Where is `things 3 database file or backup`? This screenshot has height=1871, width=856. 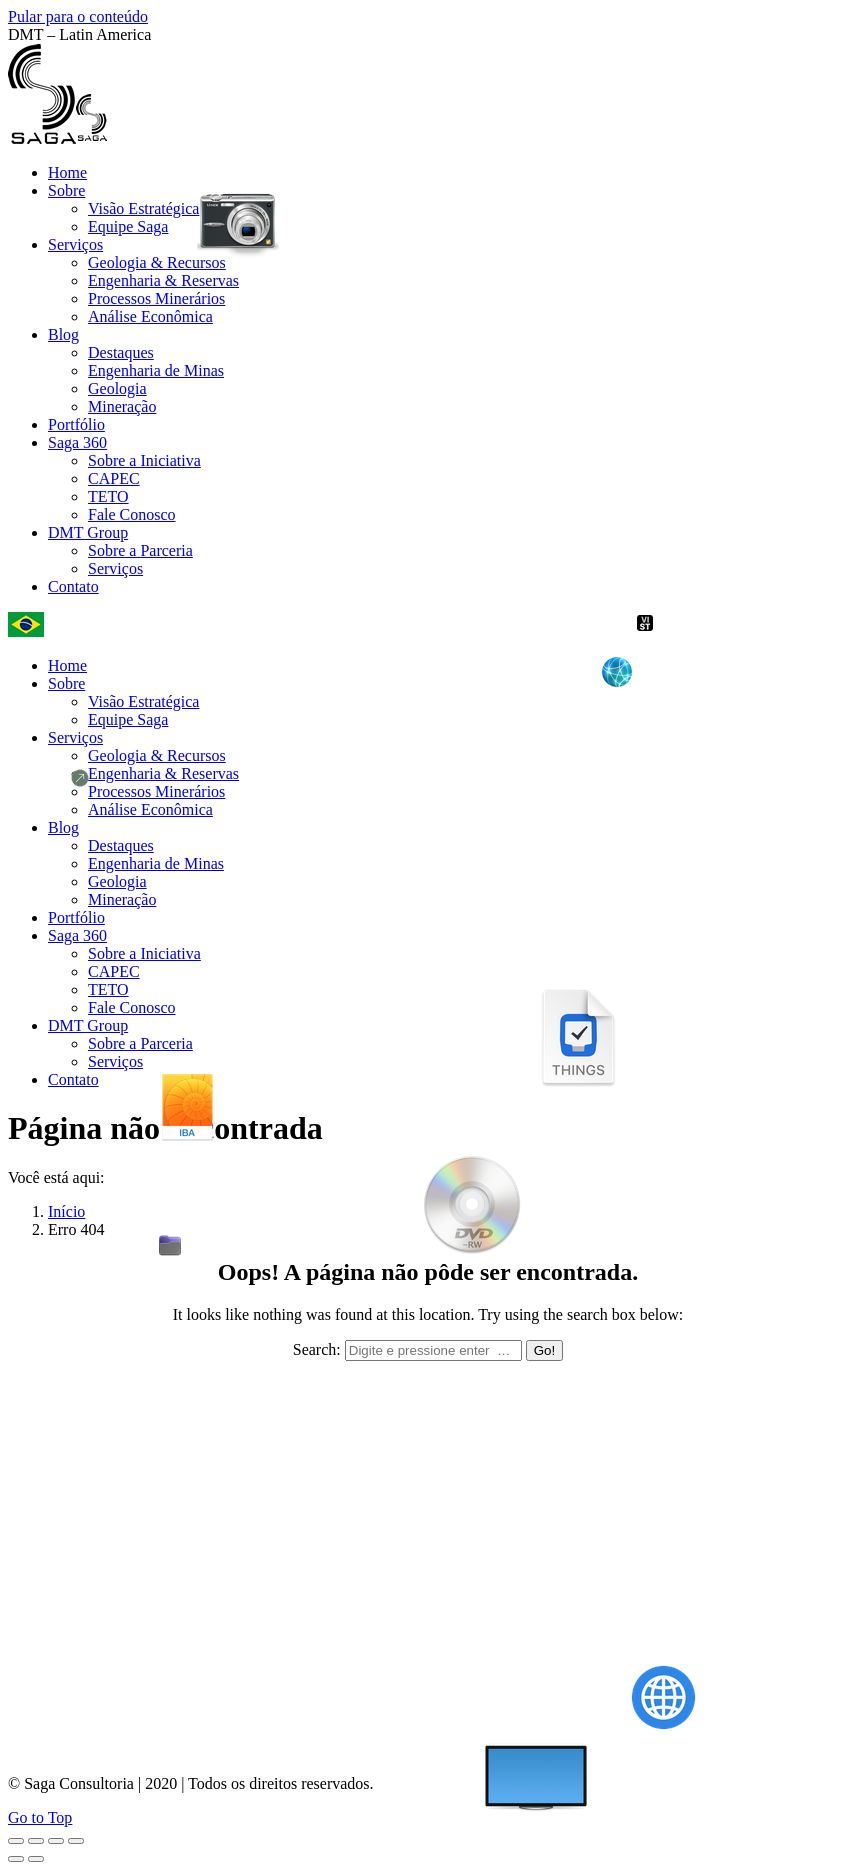
things 3 database file or backup is located at coordinates (578, 1036).